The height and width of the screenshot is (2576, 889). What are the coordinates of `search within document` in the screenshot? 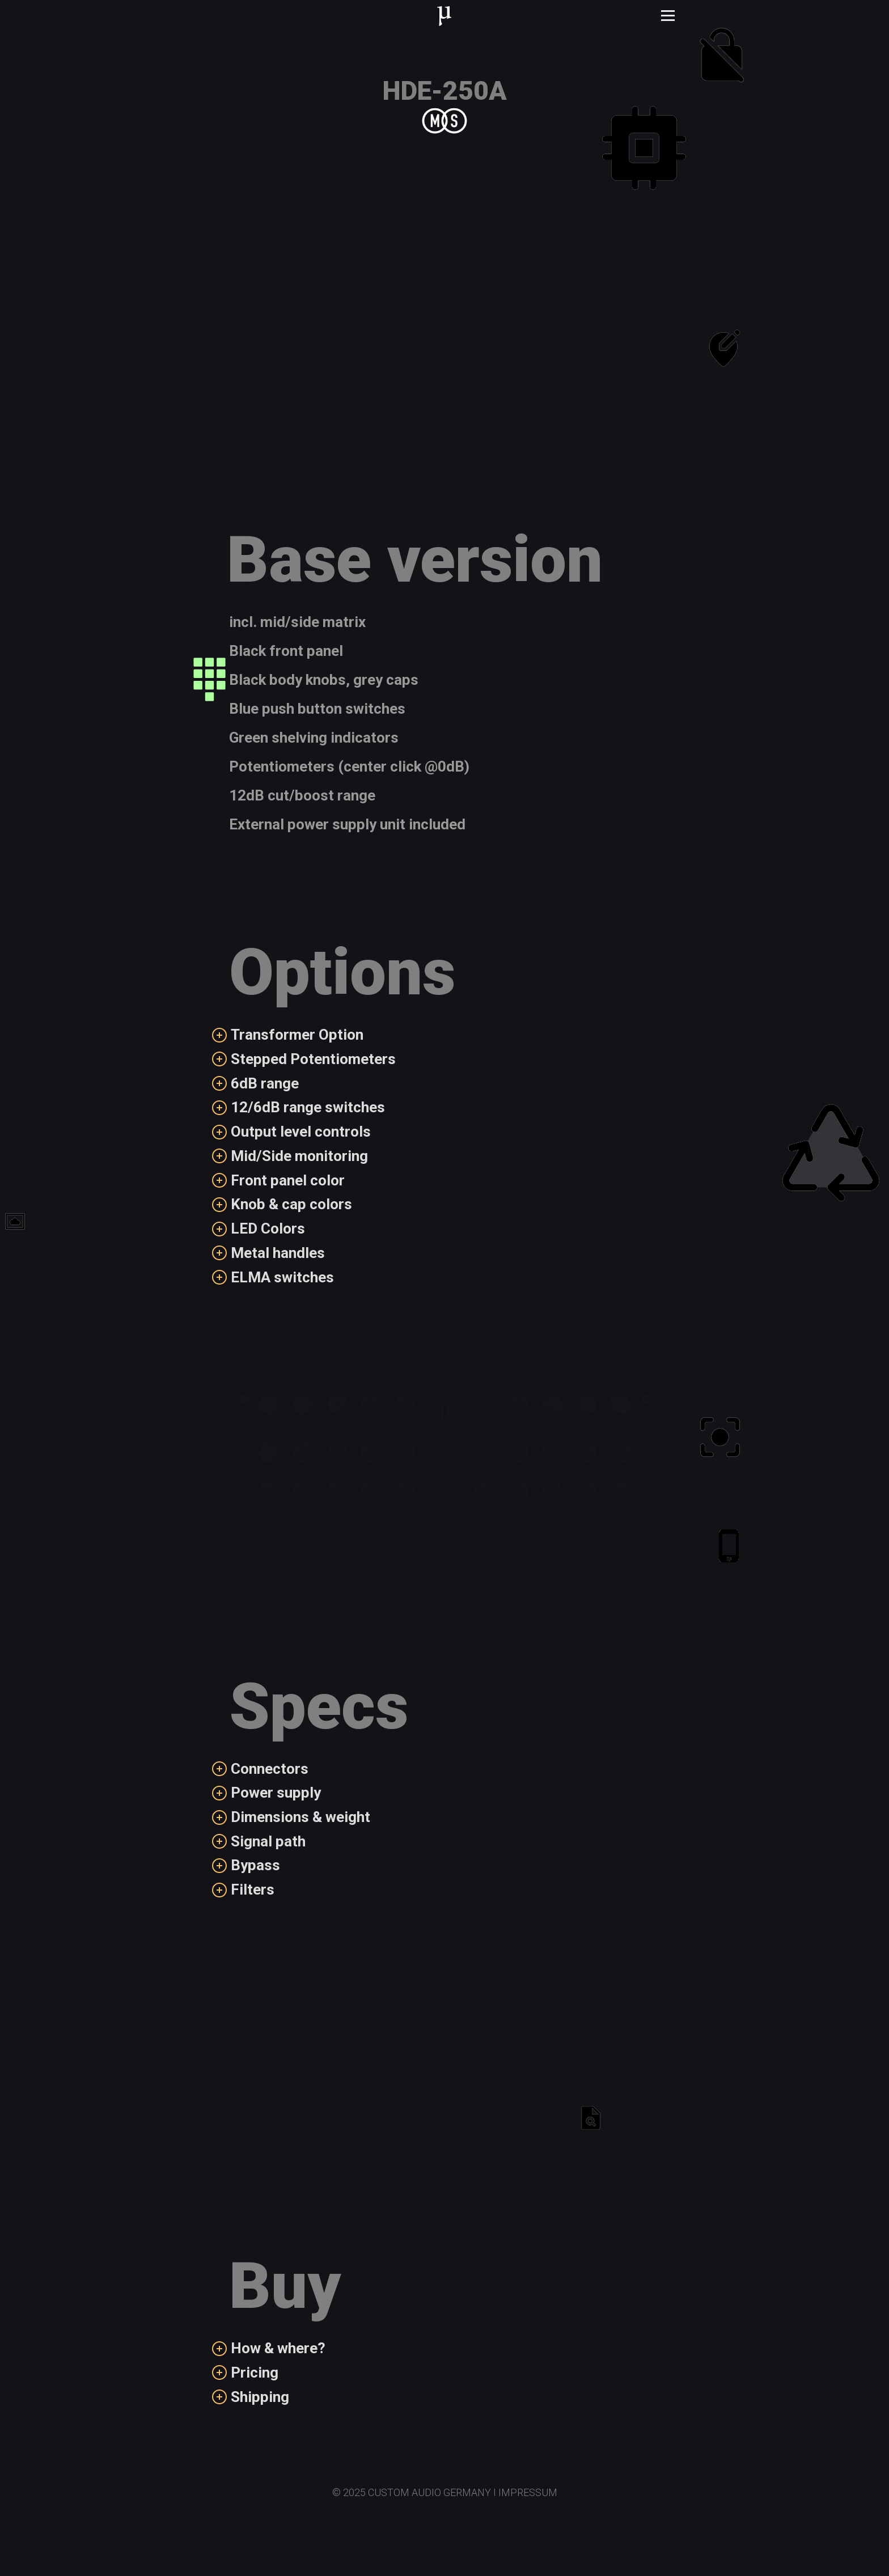 It's located at (591, 2118).